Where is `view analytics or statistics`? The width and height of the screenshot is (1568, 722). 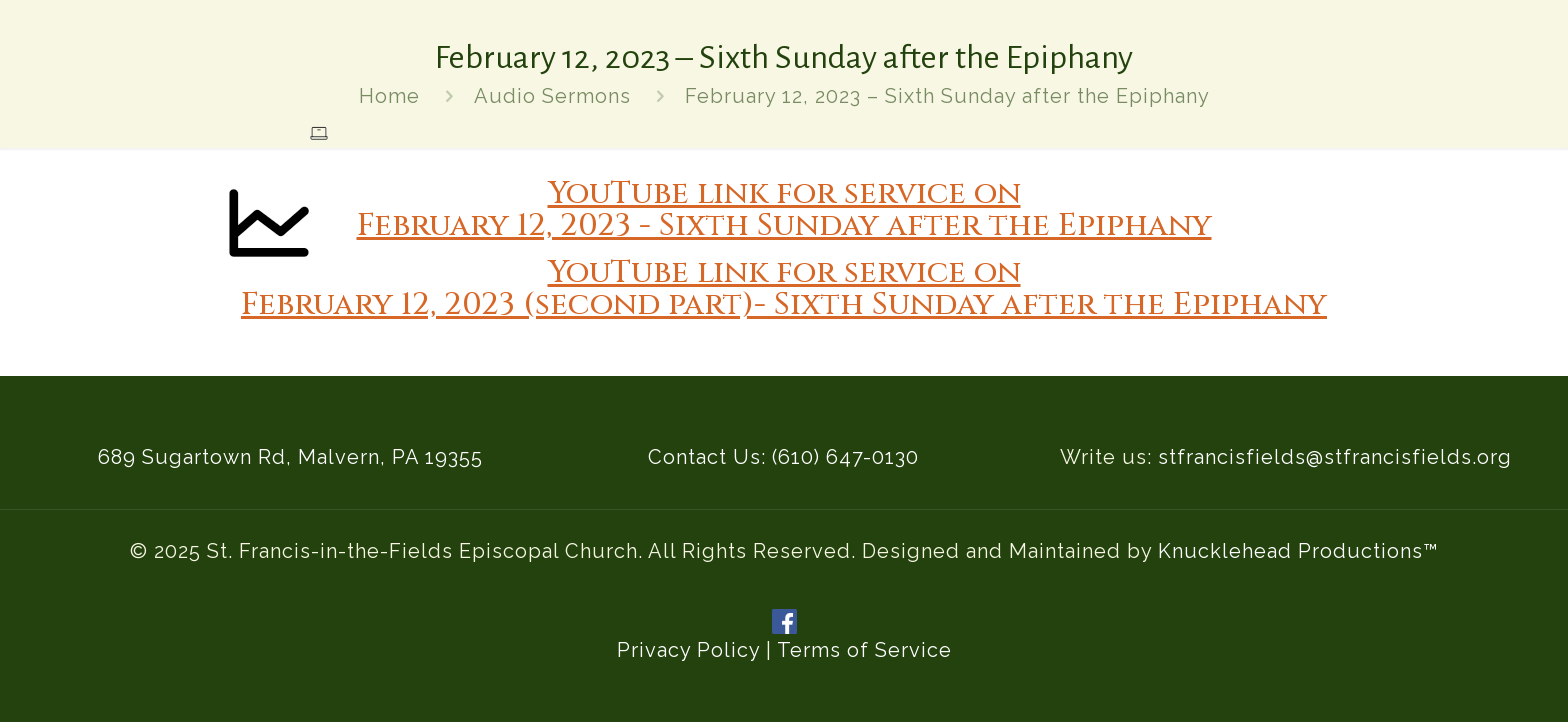
view analytics or statistics is located at coordinates (269, 223).